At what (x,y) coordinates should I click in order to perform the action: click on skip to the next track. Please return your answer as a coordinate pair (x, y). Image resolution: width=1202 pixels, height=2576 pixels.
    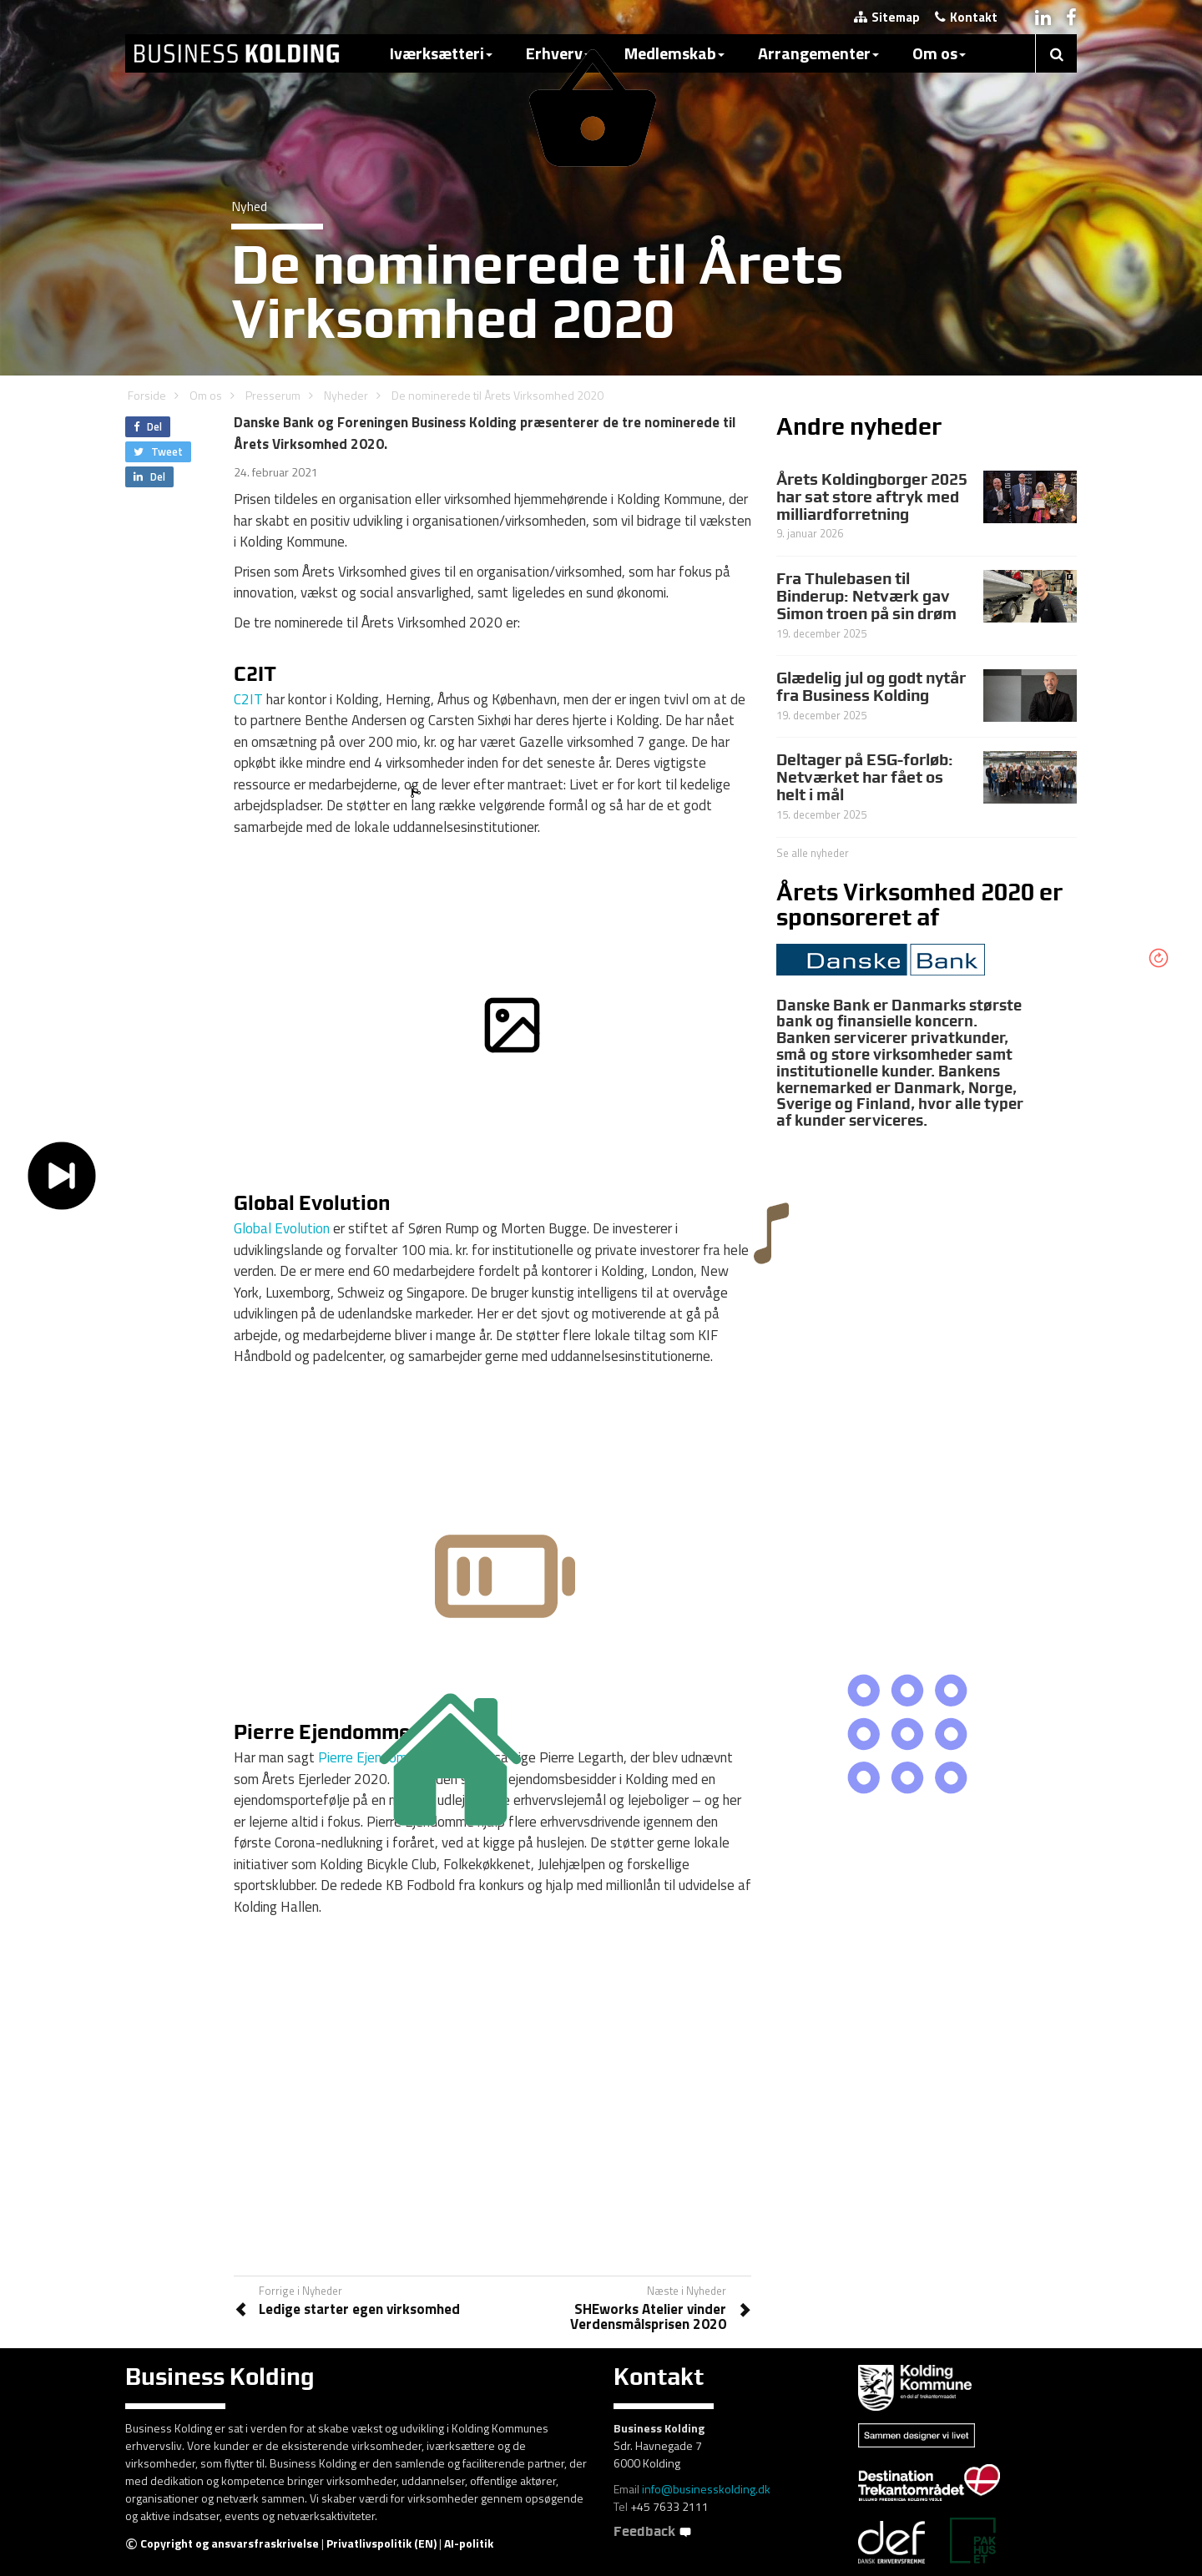
    Looking at the image, I should click on (62, 1176).